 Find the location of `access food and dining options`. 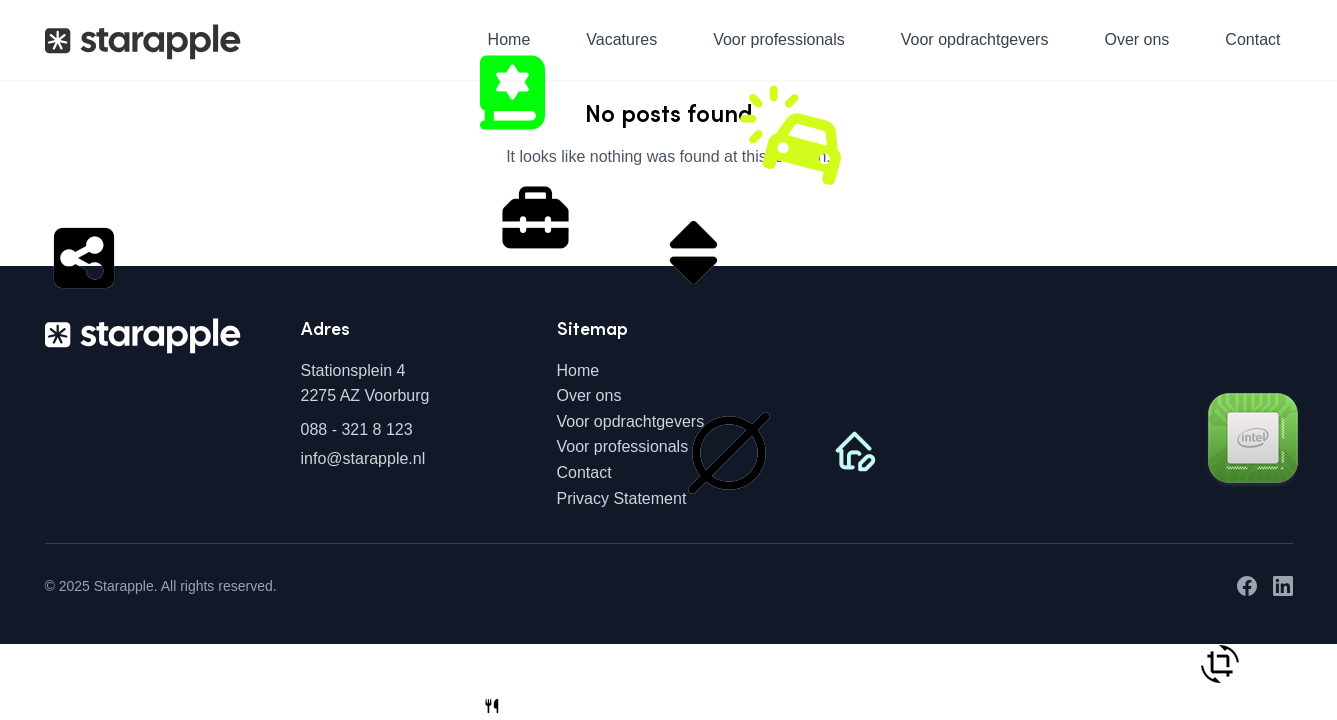

access food and dining options is located at coordinates (492, 706).